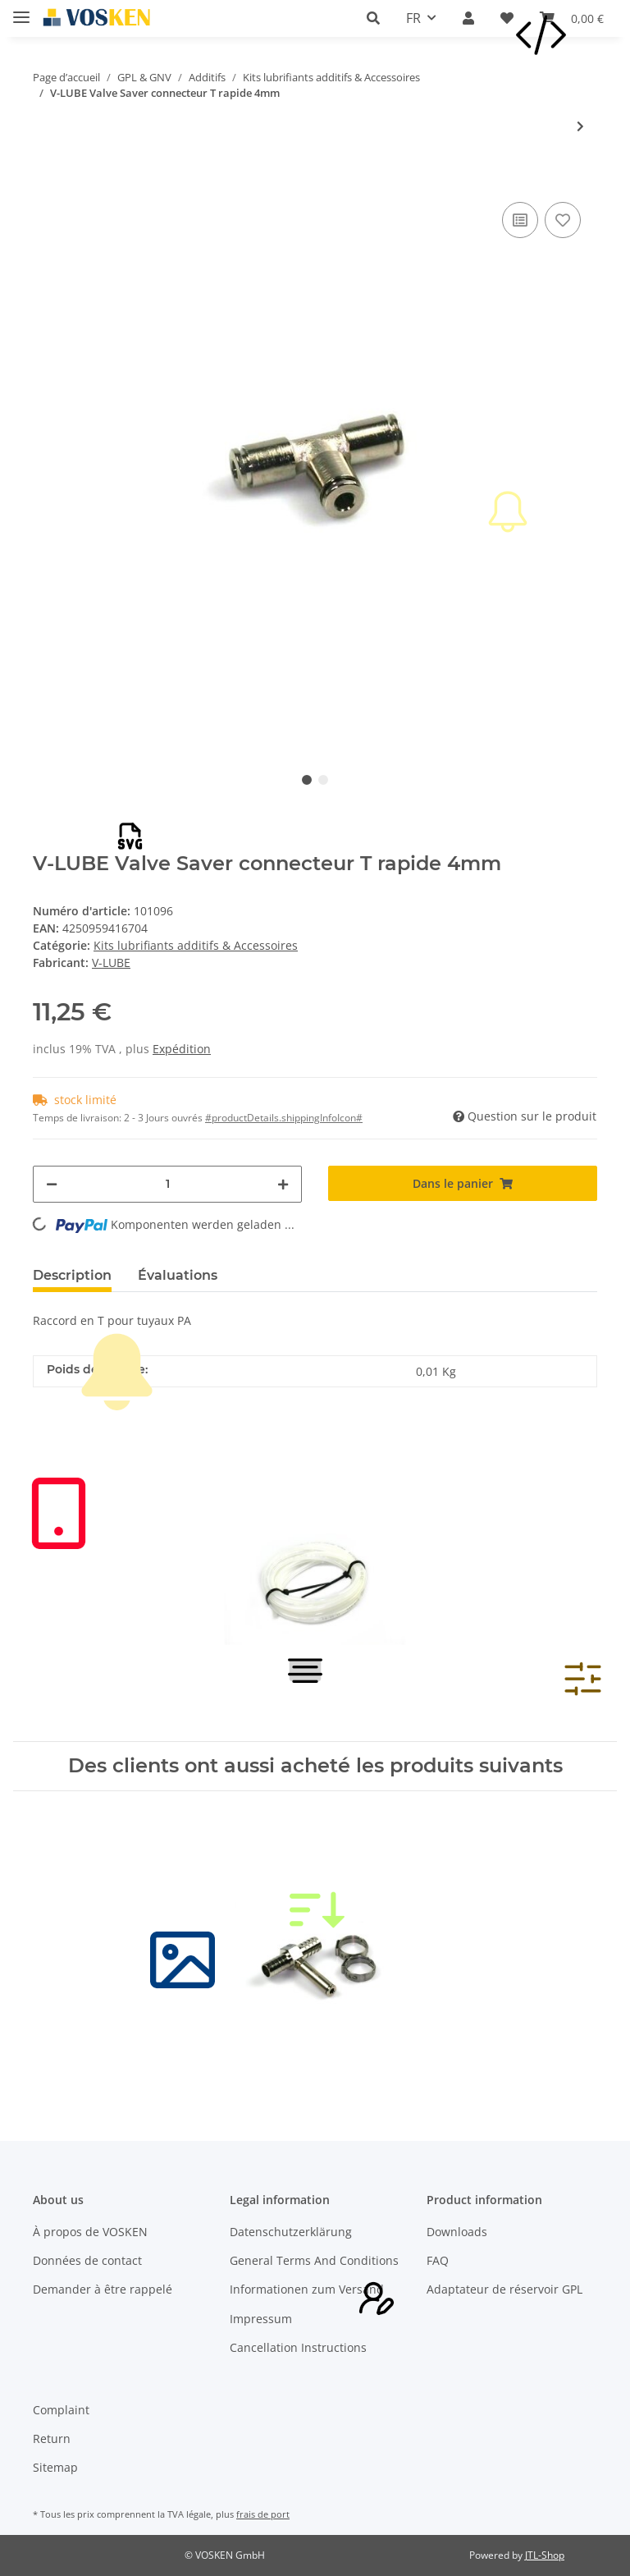 Image resolution: width=630 pixels, height=2576 pixels. Describe the element at coordinates (377, 2298) in the screenshot. I see `edit your profile` at that location.